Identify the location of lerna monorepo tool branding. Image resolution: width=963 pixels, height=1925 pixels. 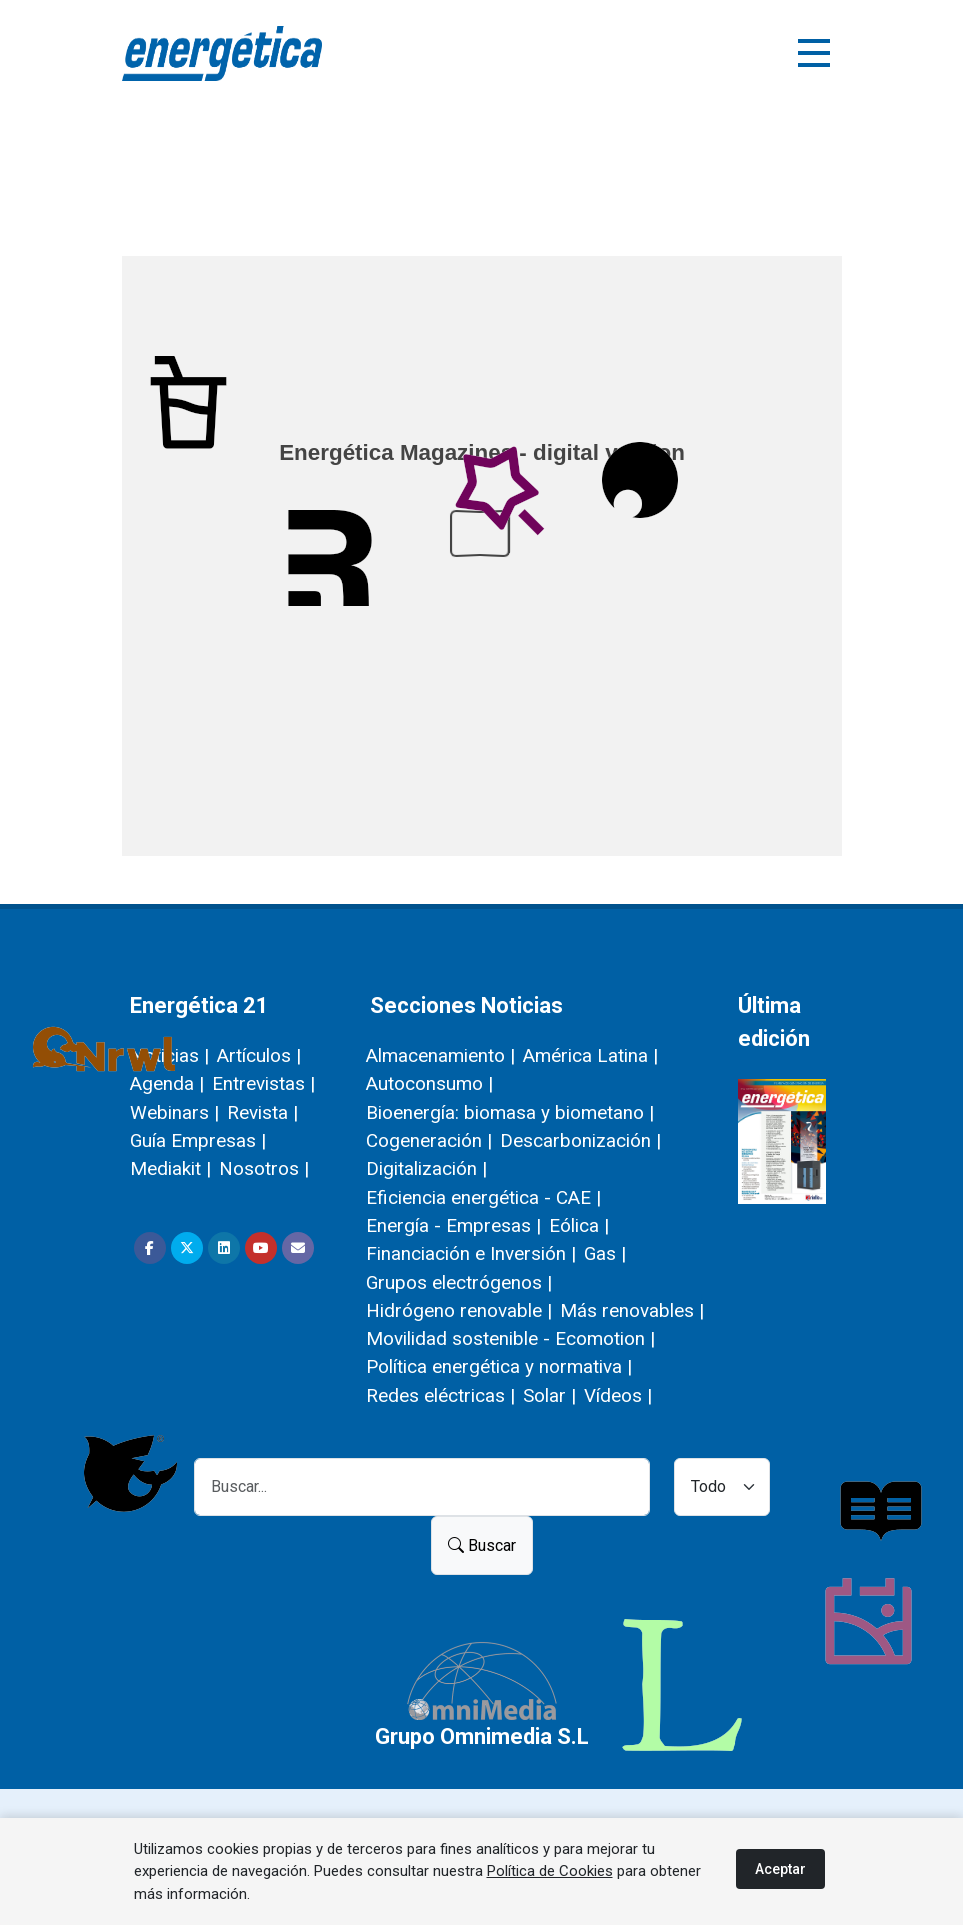
(682, 1685).